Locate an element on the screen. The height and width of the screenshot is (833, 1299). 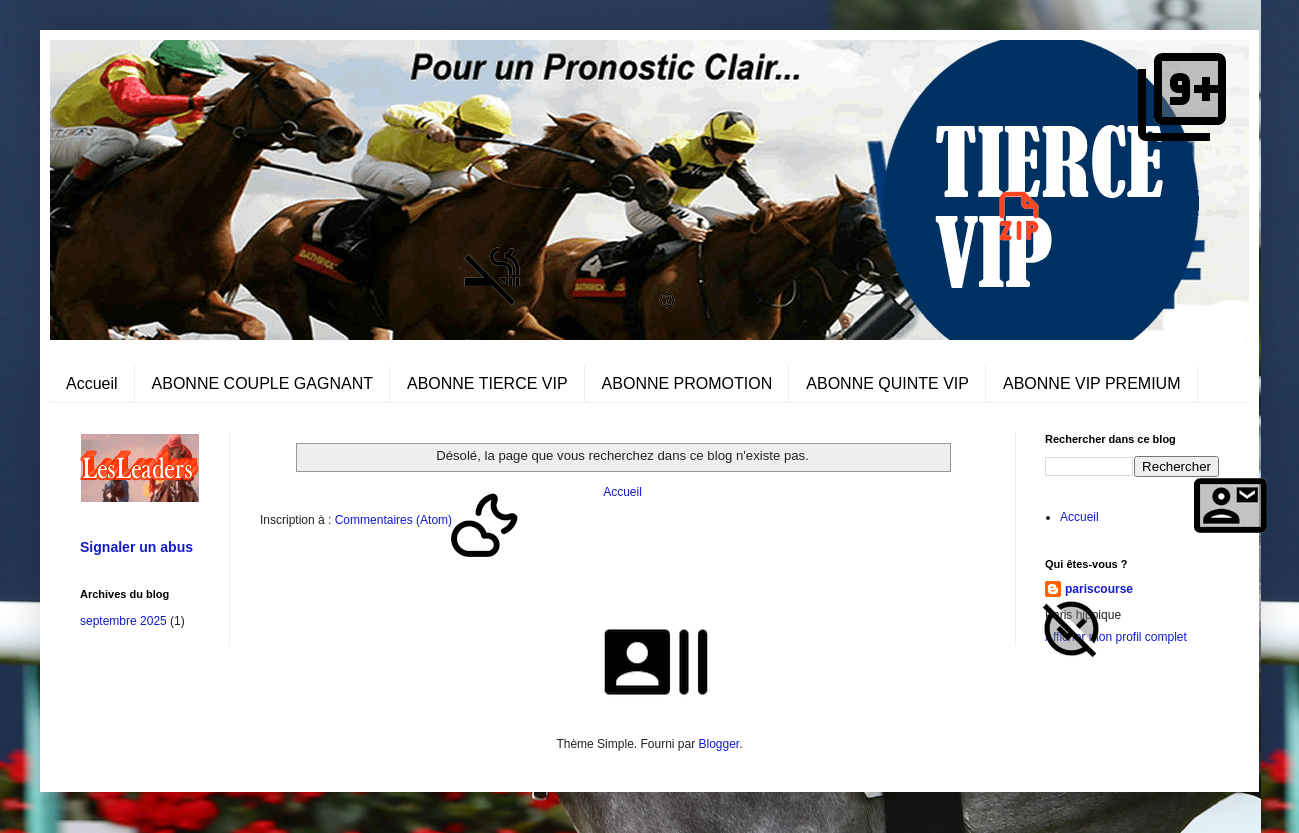
indicates rank or position number 7 is located at coordinates (667, 300).